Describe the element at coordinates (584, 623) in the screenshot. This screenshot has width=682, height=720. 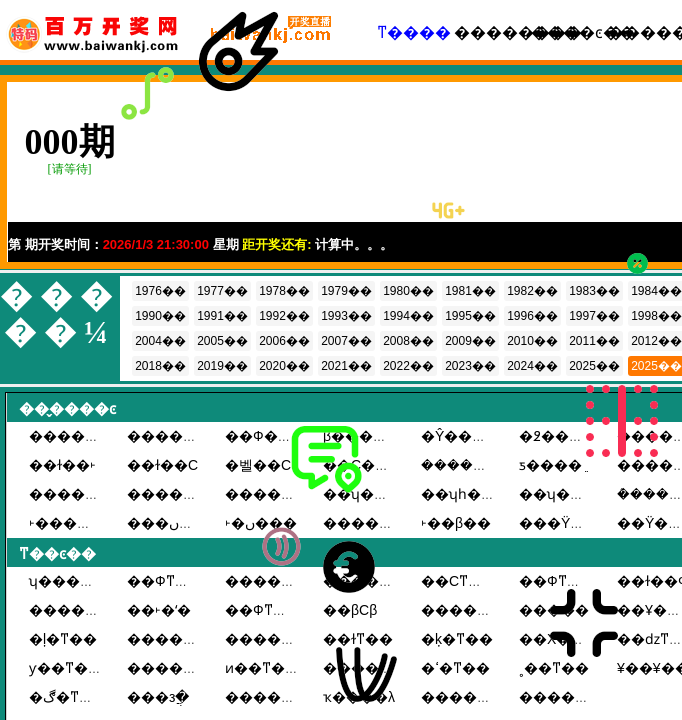
I see `minimize or collapse the current window` at that location.